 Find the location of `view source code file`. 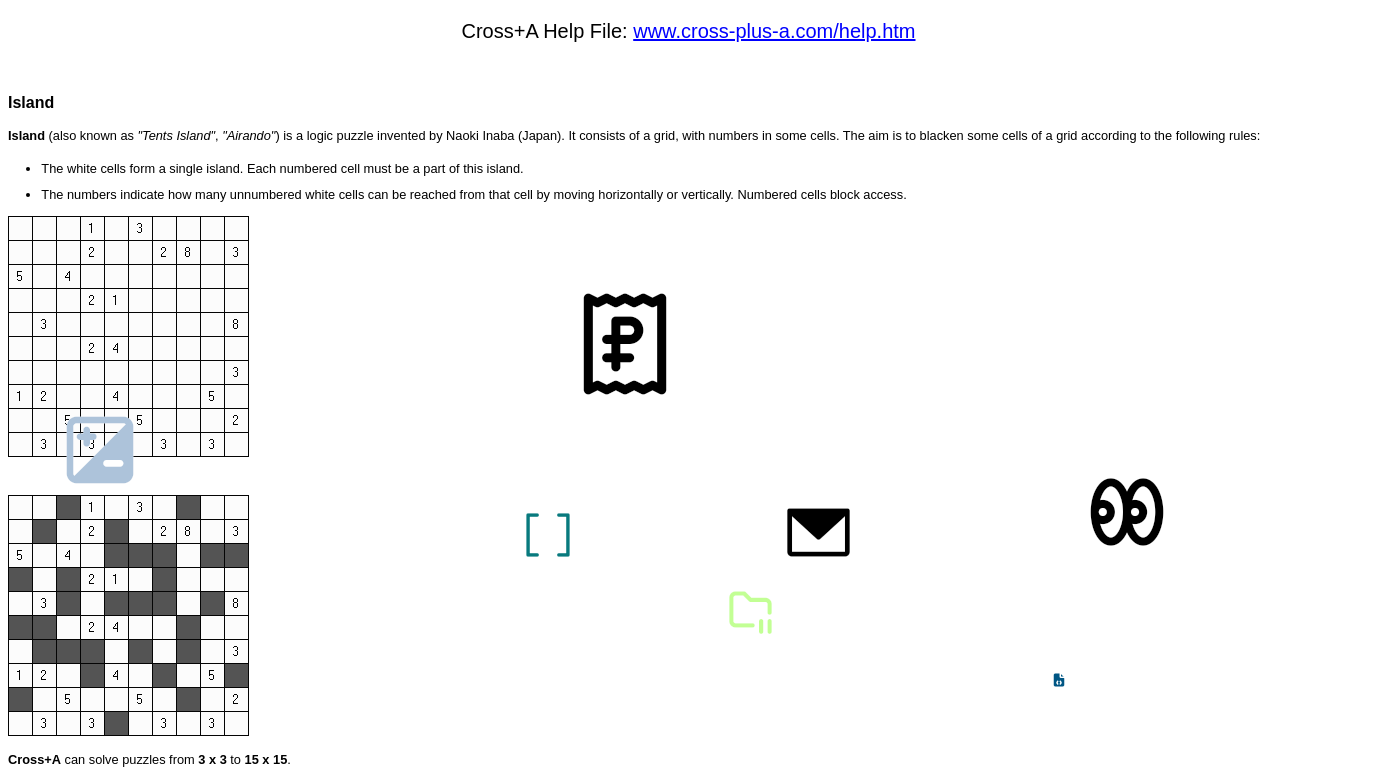

view source code file is located at coordinates (1059, 680).